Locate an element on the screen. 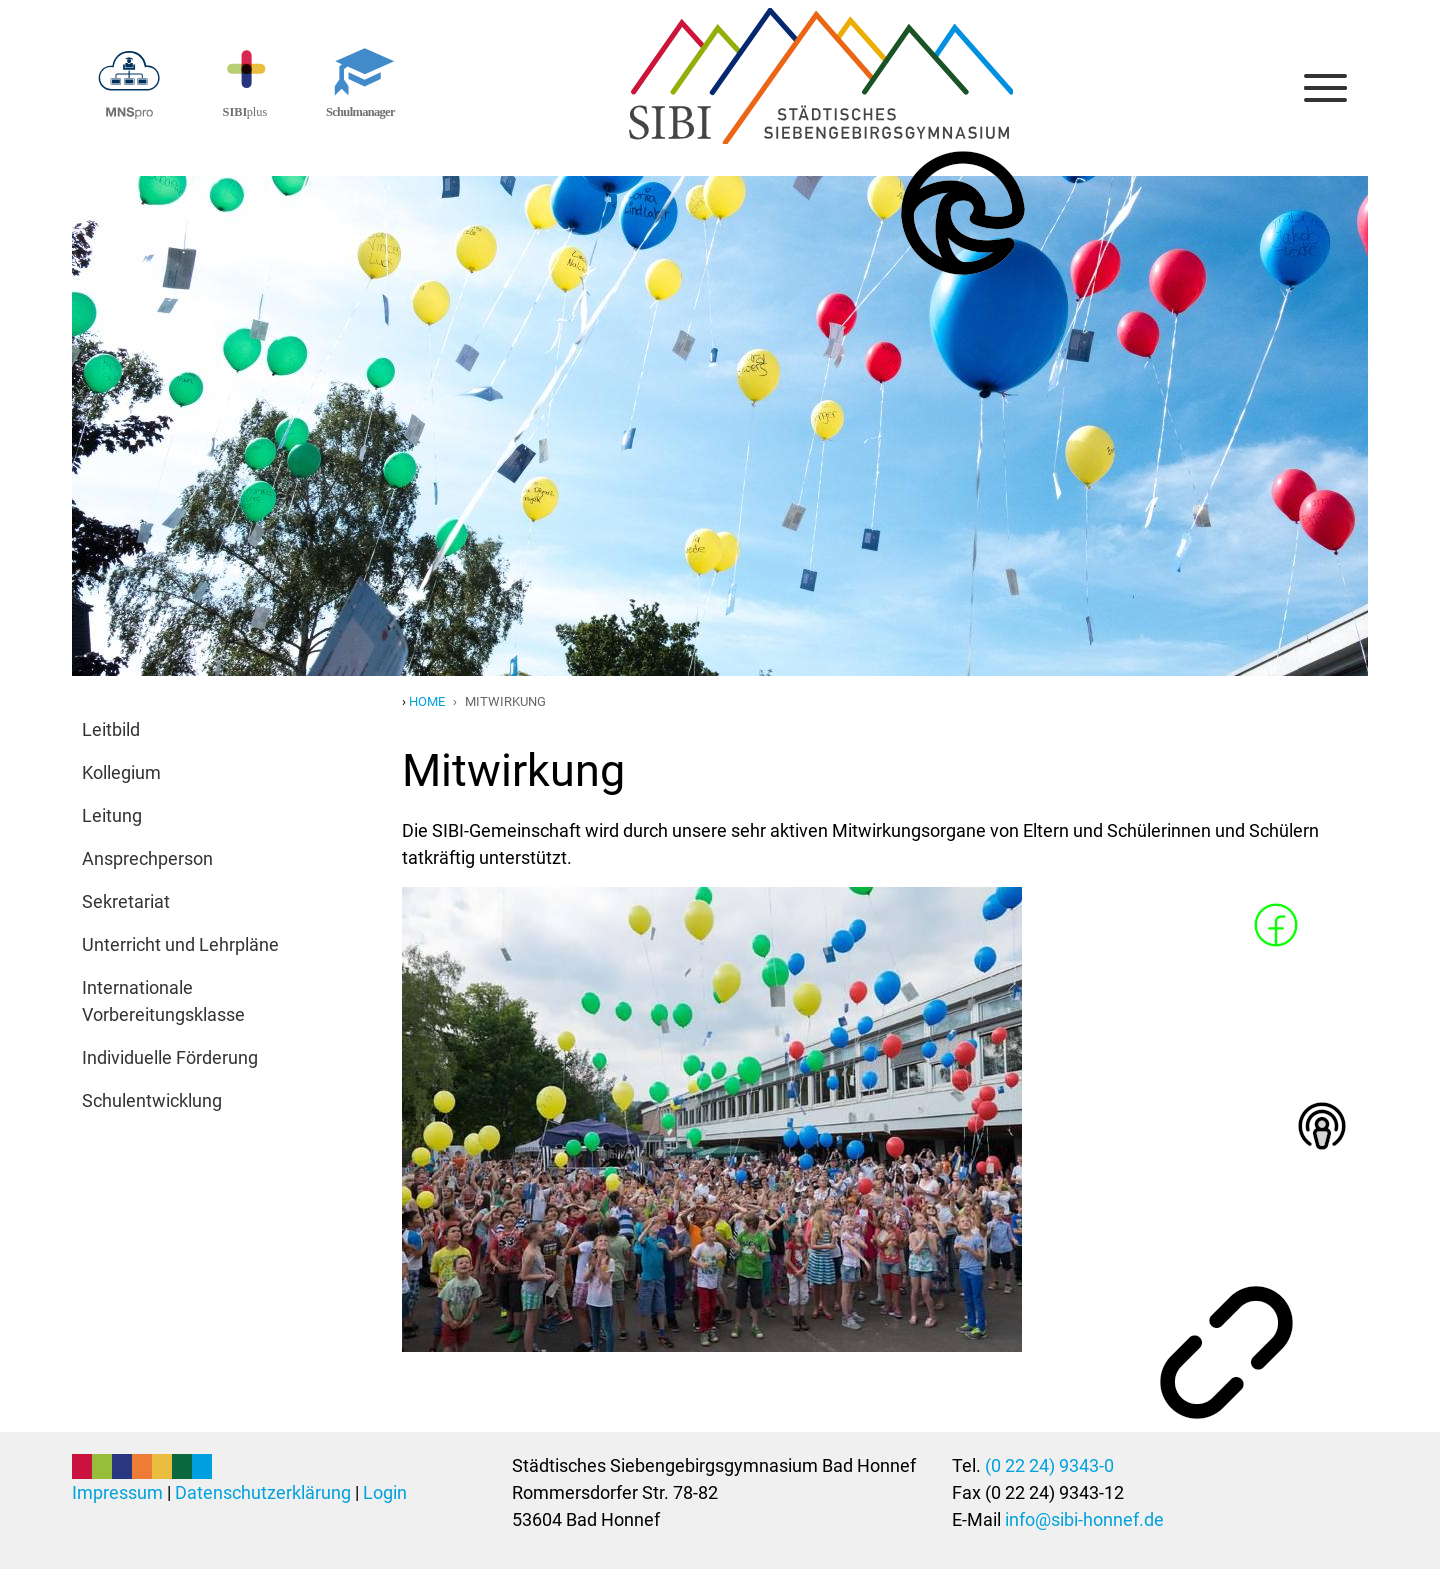 Image resolution: width=1440 pixels, height=1569 pixels. open Apple Podcasts app is located at coordinates (1322, 1126).